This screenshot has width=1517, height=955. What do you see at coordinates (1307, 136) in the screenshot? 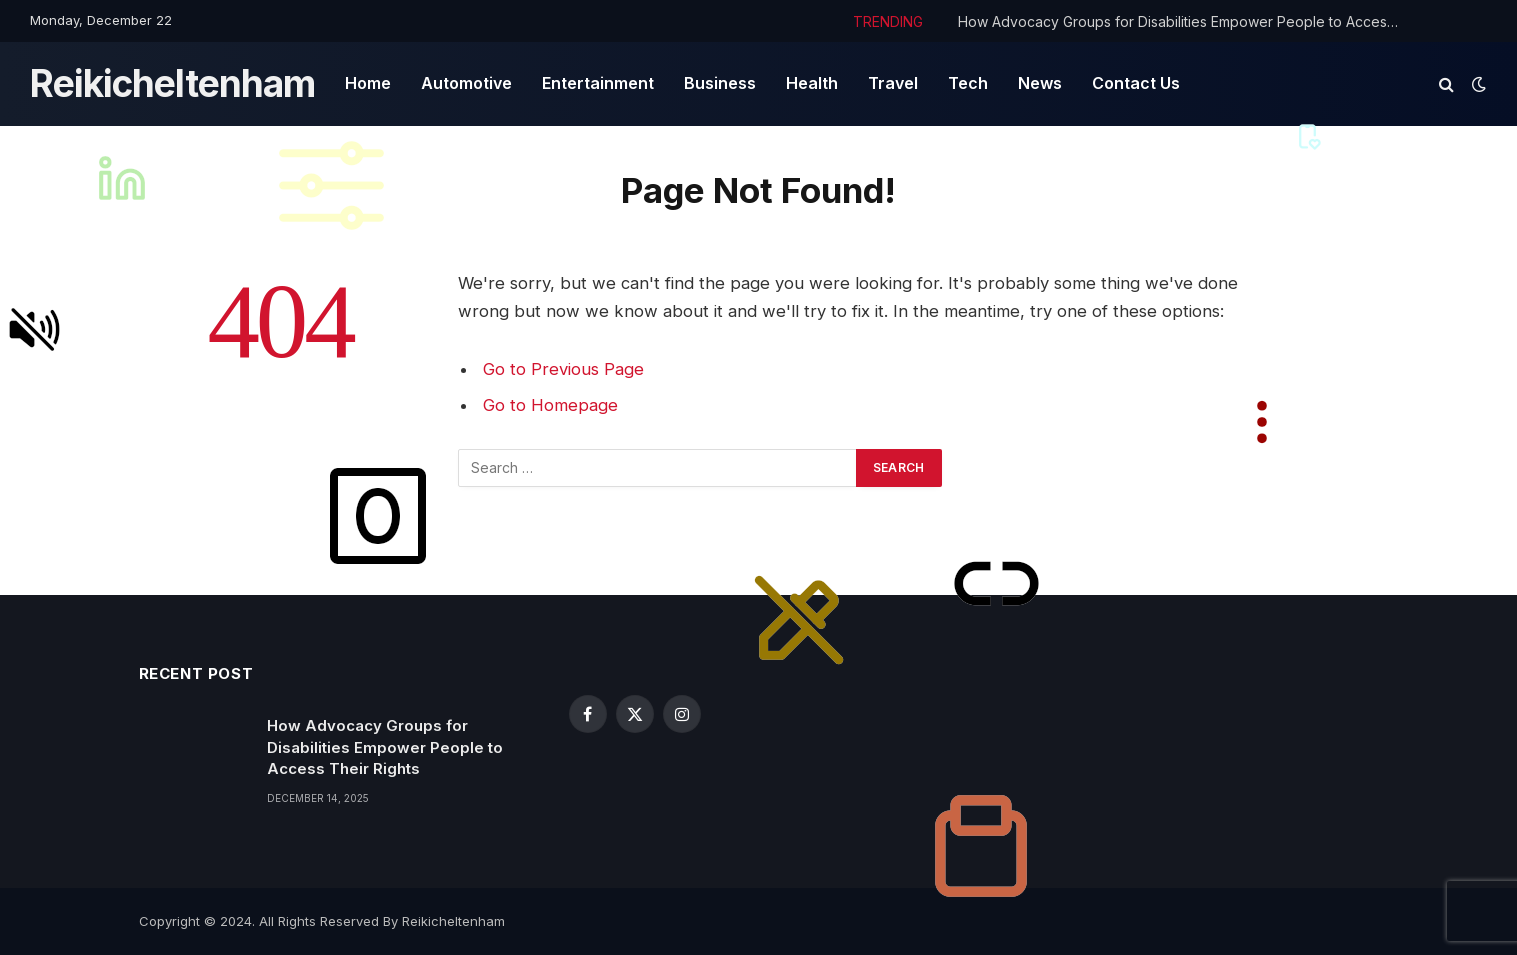
I see `add device to favorites` at bounding box center [1307, 136].